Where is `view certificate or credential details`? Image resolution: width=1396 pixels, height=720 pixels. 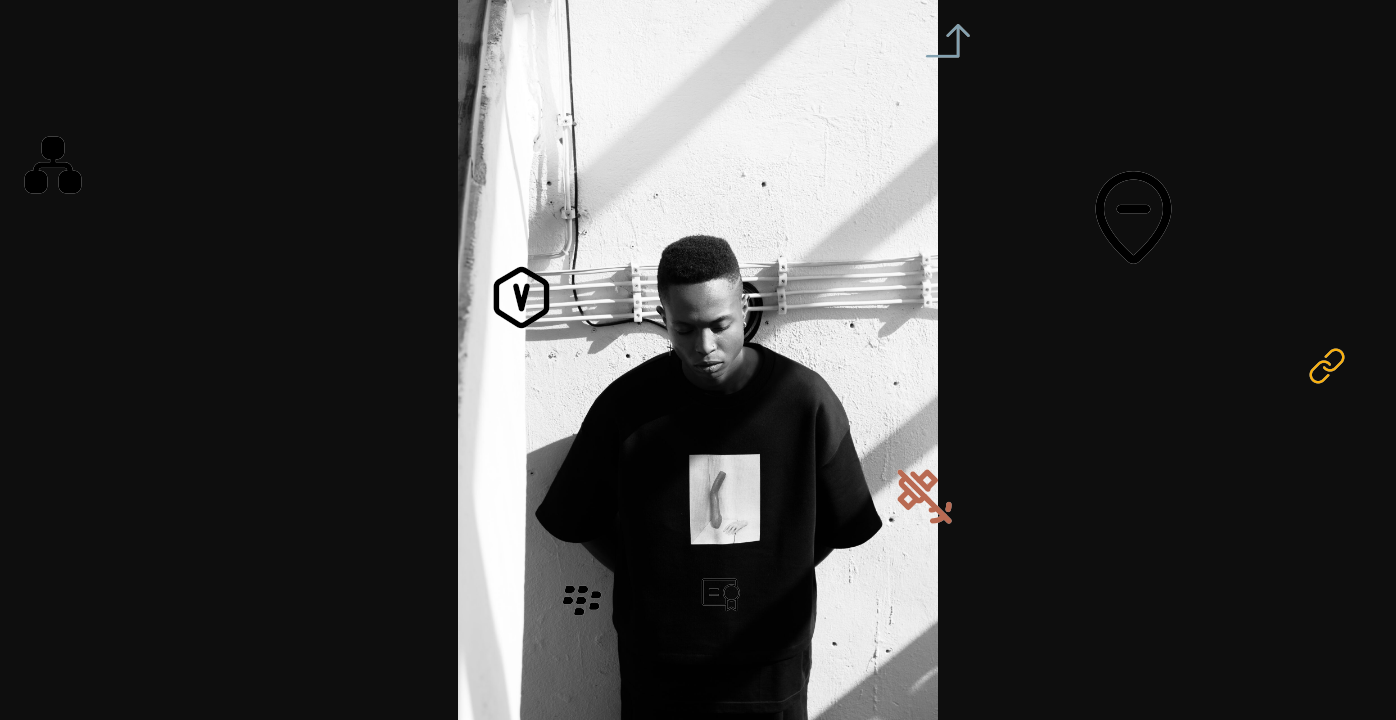
view certificate or credential details is located at coordinates (719, 593).